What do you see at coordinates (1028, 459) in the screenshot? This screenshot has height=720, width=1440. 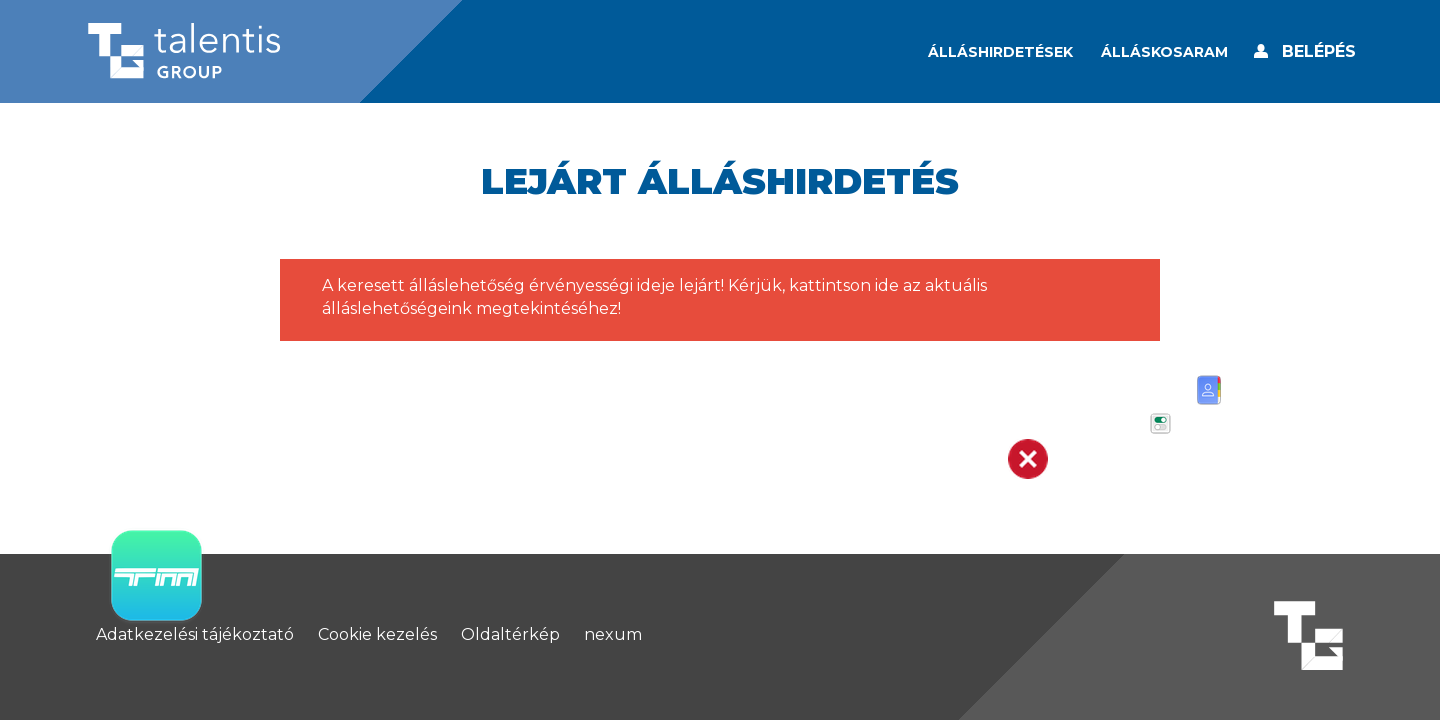 I see `cancel or close a dialog` at bounding box center [1028, 459].